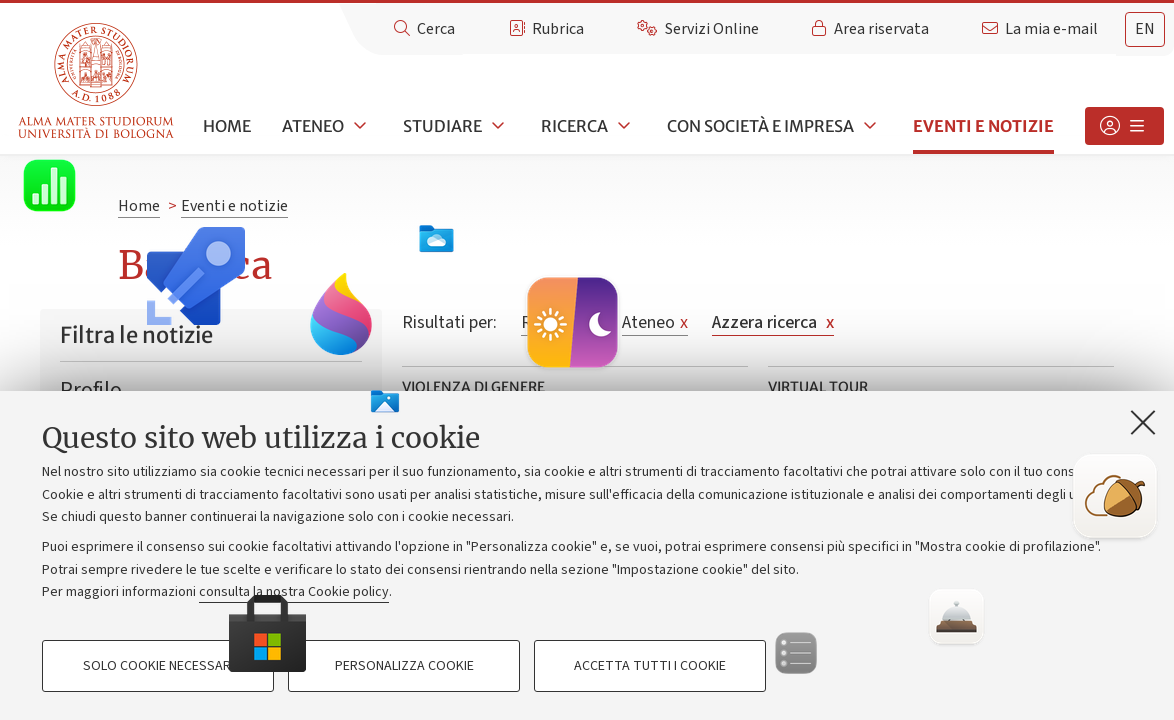  Describe the element at coordinates (385, 402) in the screenshot. I see `open pictures folder` at that location.